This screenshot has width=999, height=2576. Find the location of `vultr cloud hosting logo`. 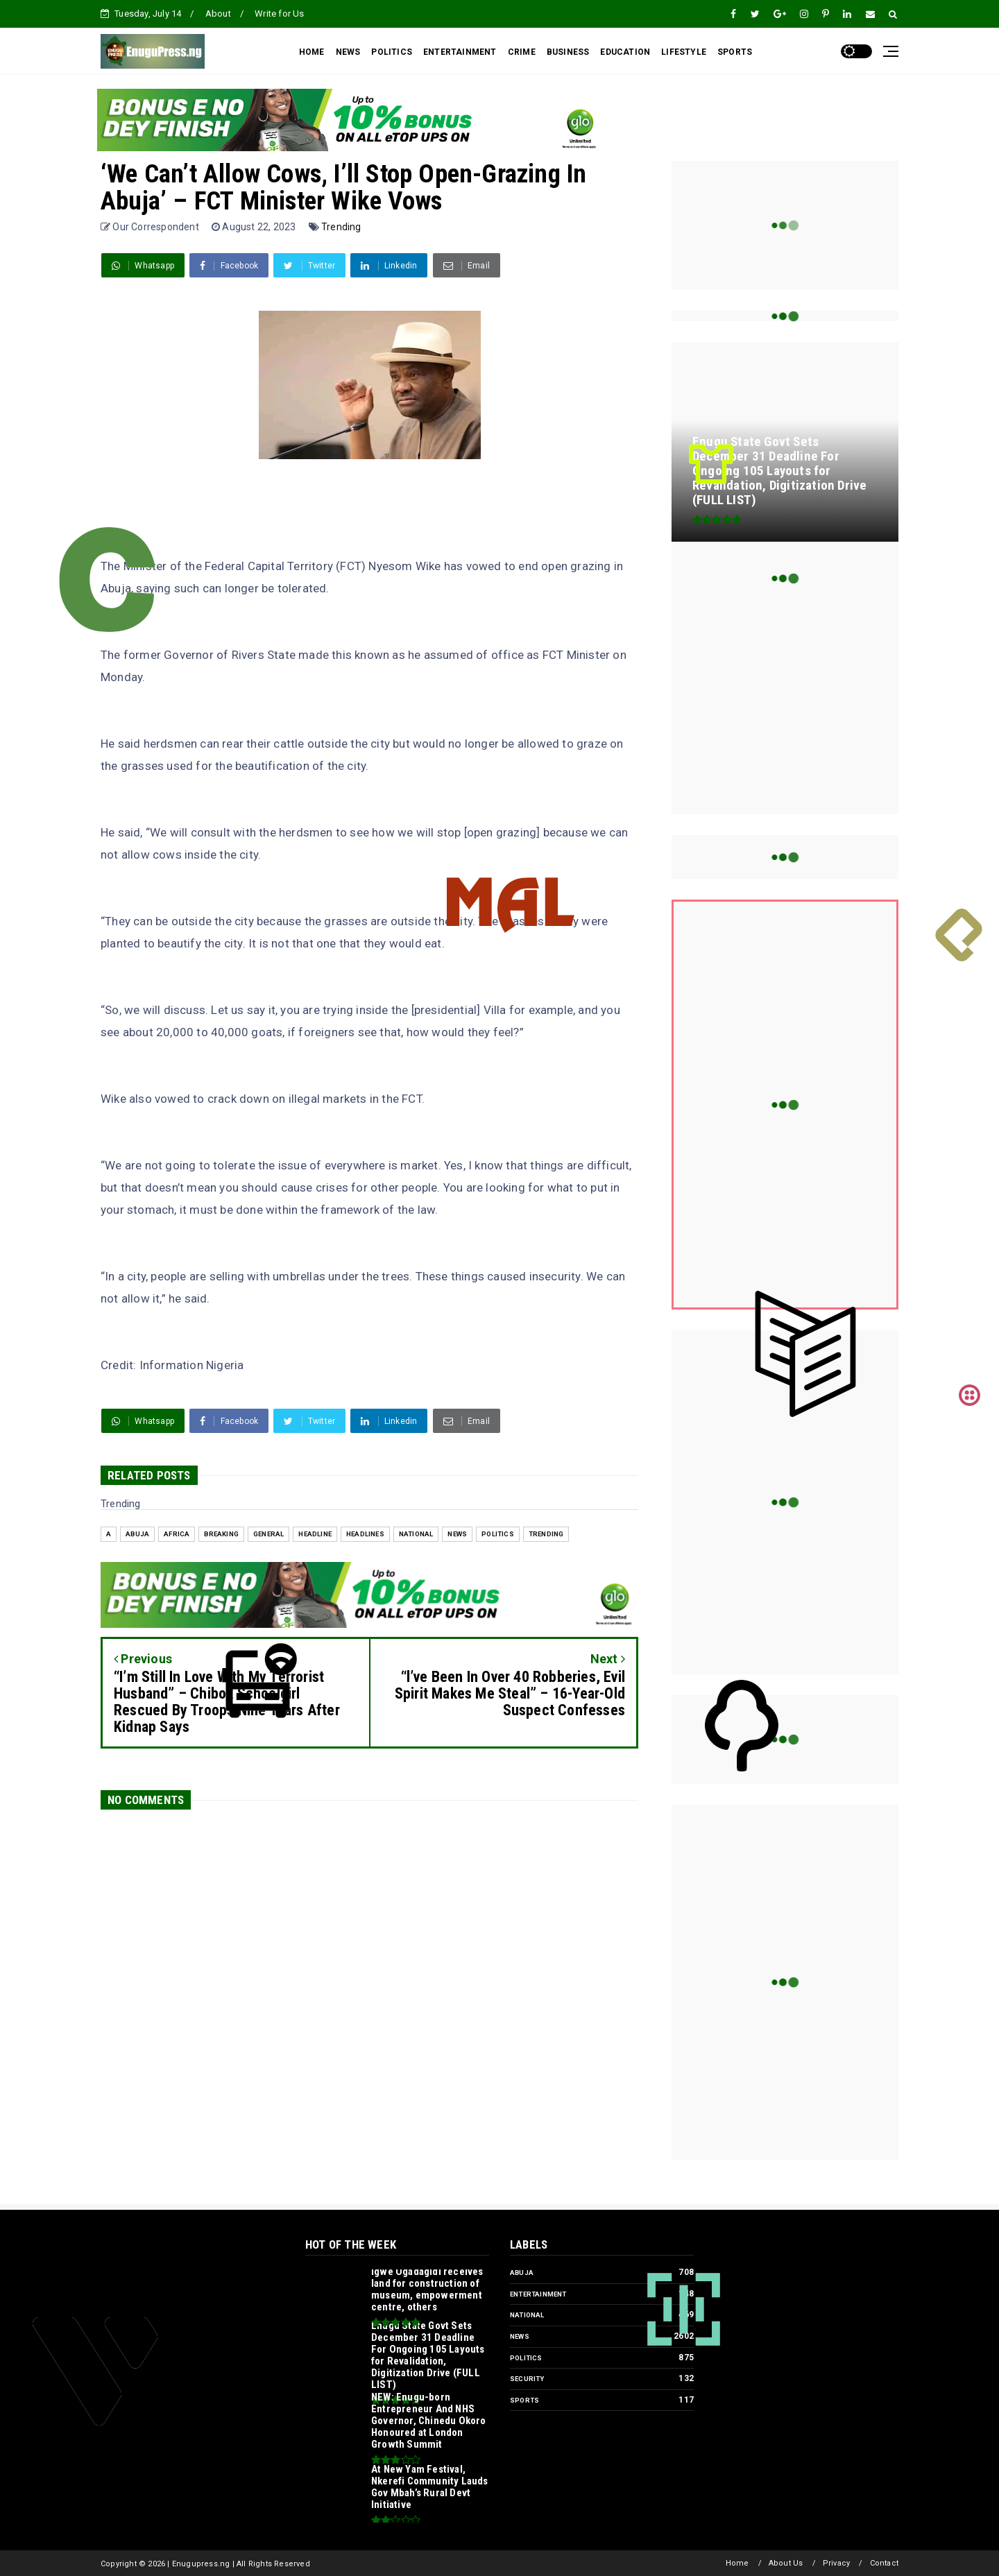

vultr cloud hosting logo is located at coordinates (95, 2371).